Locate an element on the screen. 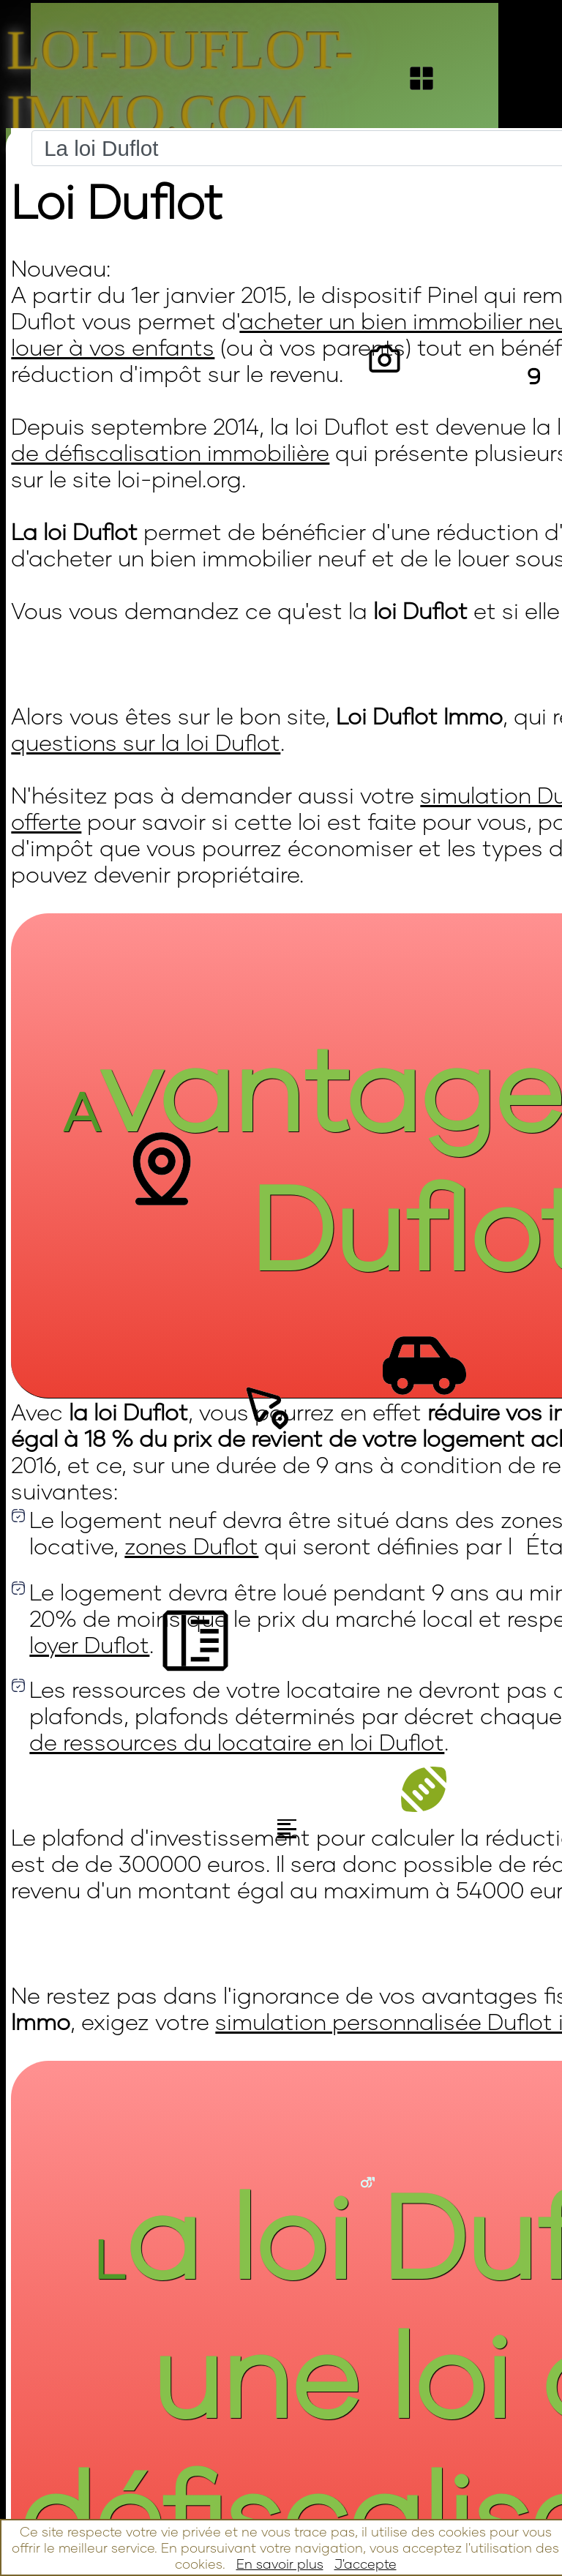  align text to the left is located at coordinates (287, 1829).